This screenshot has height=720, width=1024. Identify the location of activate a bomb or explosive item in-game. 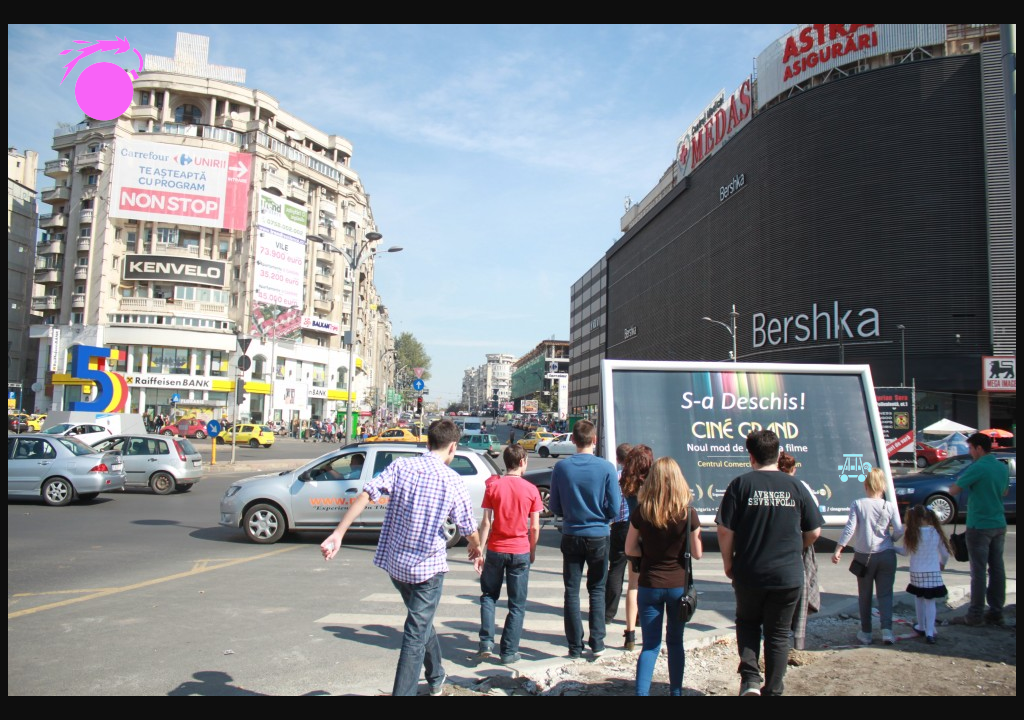
(101, 78).